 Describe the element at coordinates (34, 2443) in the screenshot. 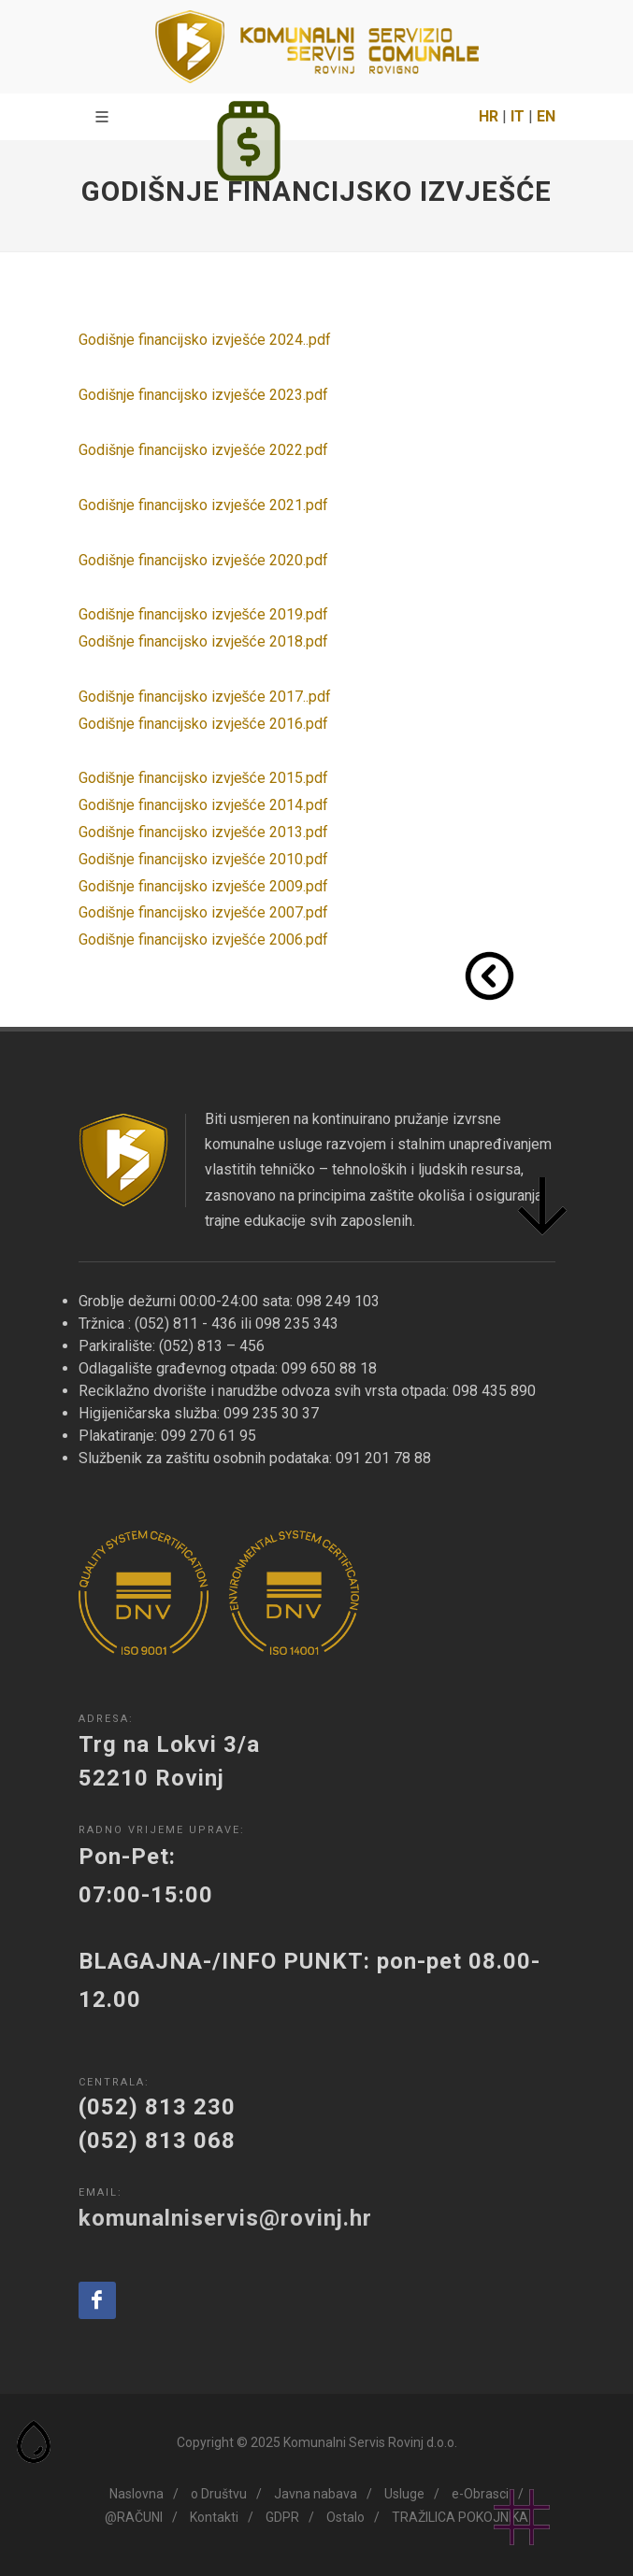

I see `adjust water or liquid settings` at that location.